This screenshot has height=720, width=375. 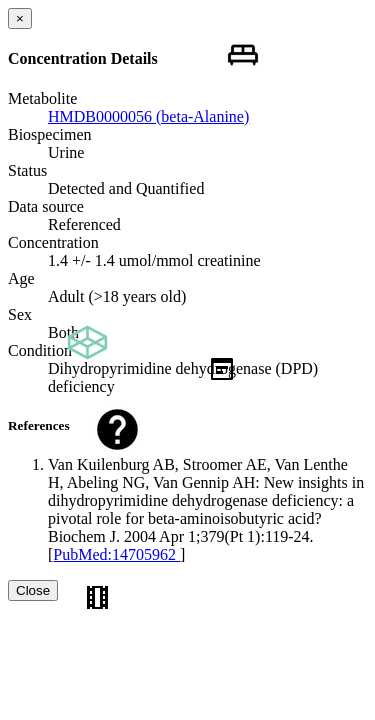 What do you see at coordinates (87, 342) in the screenshot?
I see `open CodePen profile or projects` at bounding box center [87, 342].